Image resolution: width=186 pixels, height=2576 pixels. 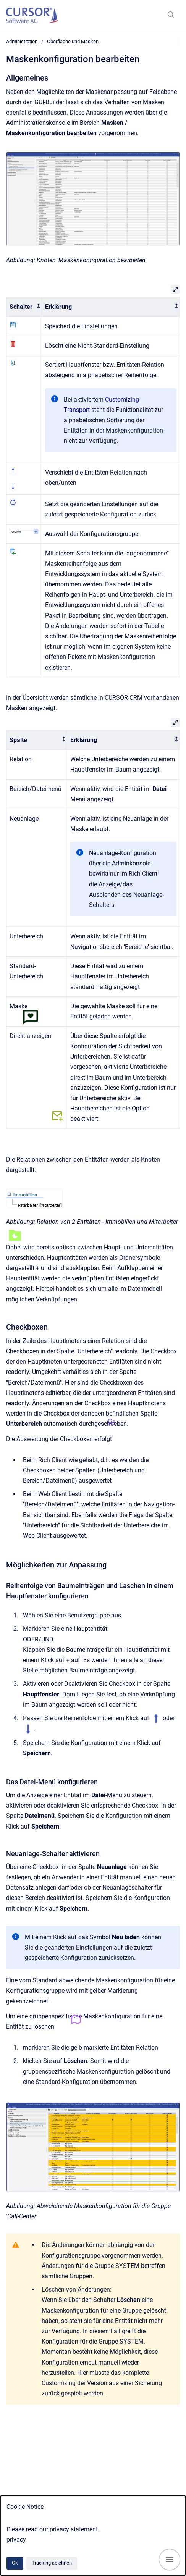 I want to click on compose a new email, so click(x=57, y=1115).